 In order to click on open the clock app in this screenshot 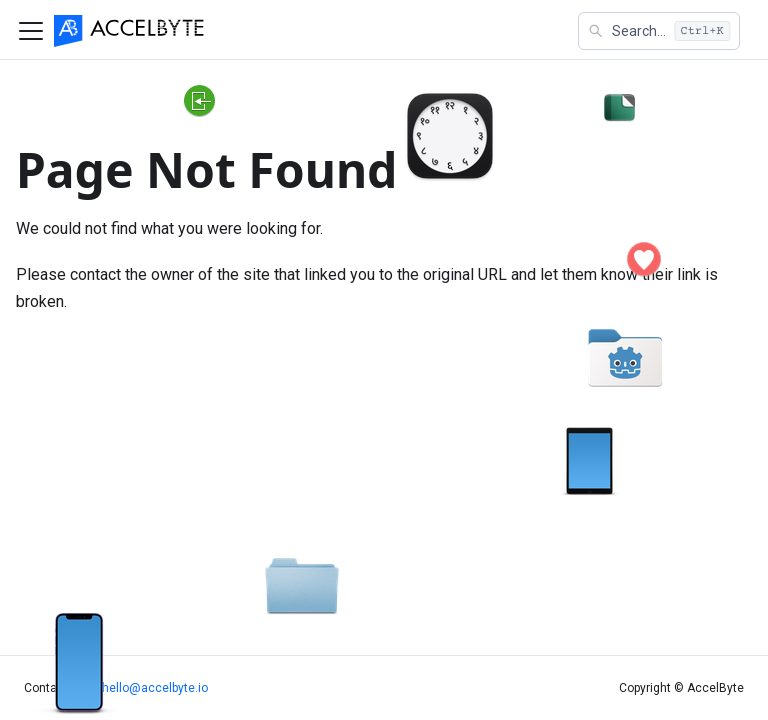, I will do `click(450, 136)`.